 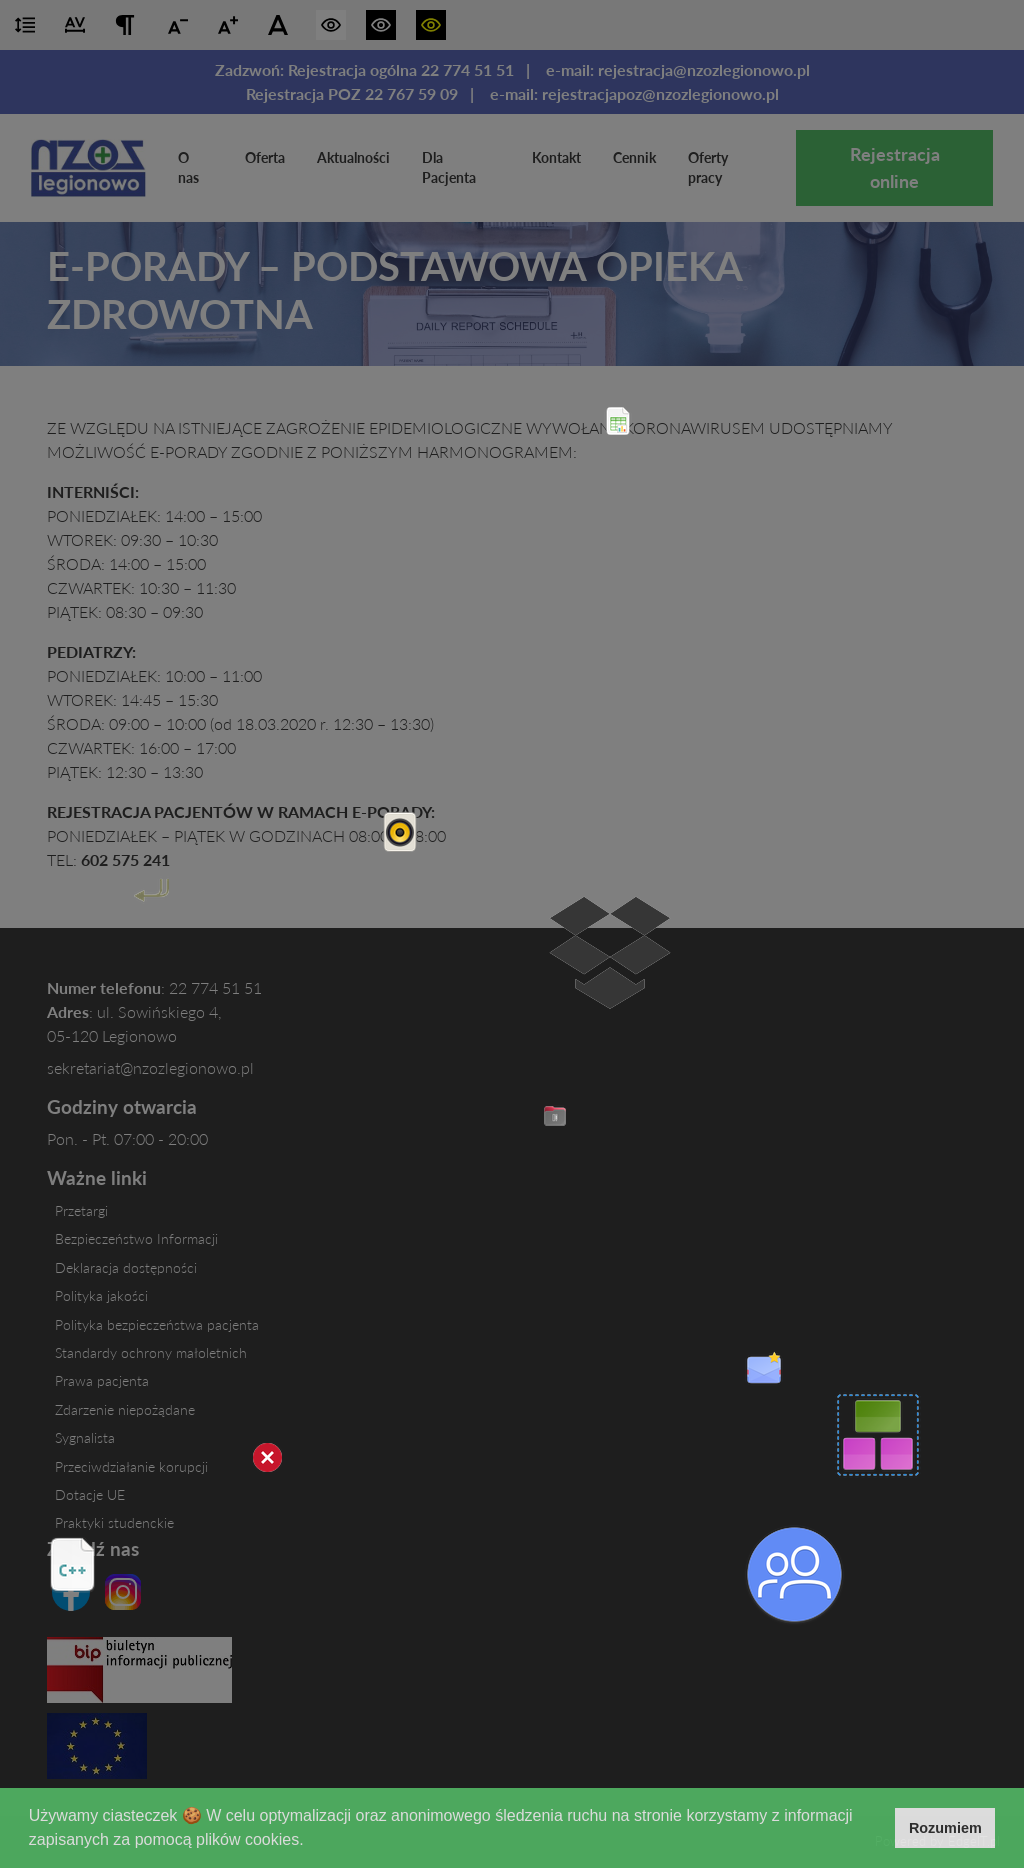 I want to click on dismiss or cancel a dialog, so click(x=267, y=1457).